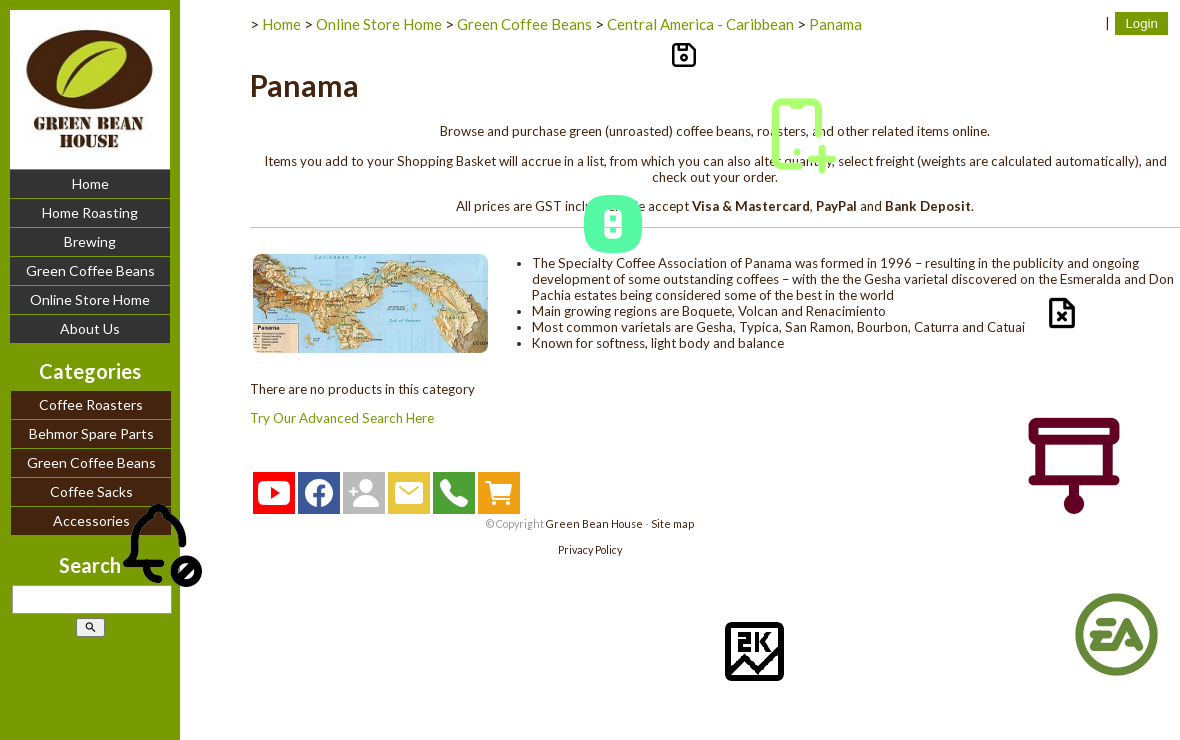 This screenshot has width=1180, height=740. What do you see at coordinates (1062, 313) in the screenshot?
I see `delete or remove a file` at bounding box center [1062, 313].